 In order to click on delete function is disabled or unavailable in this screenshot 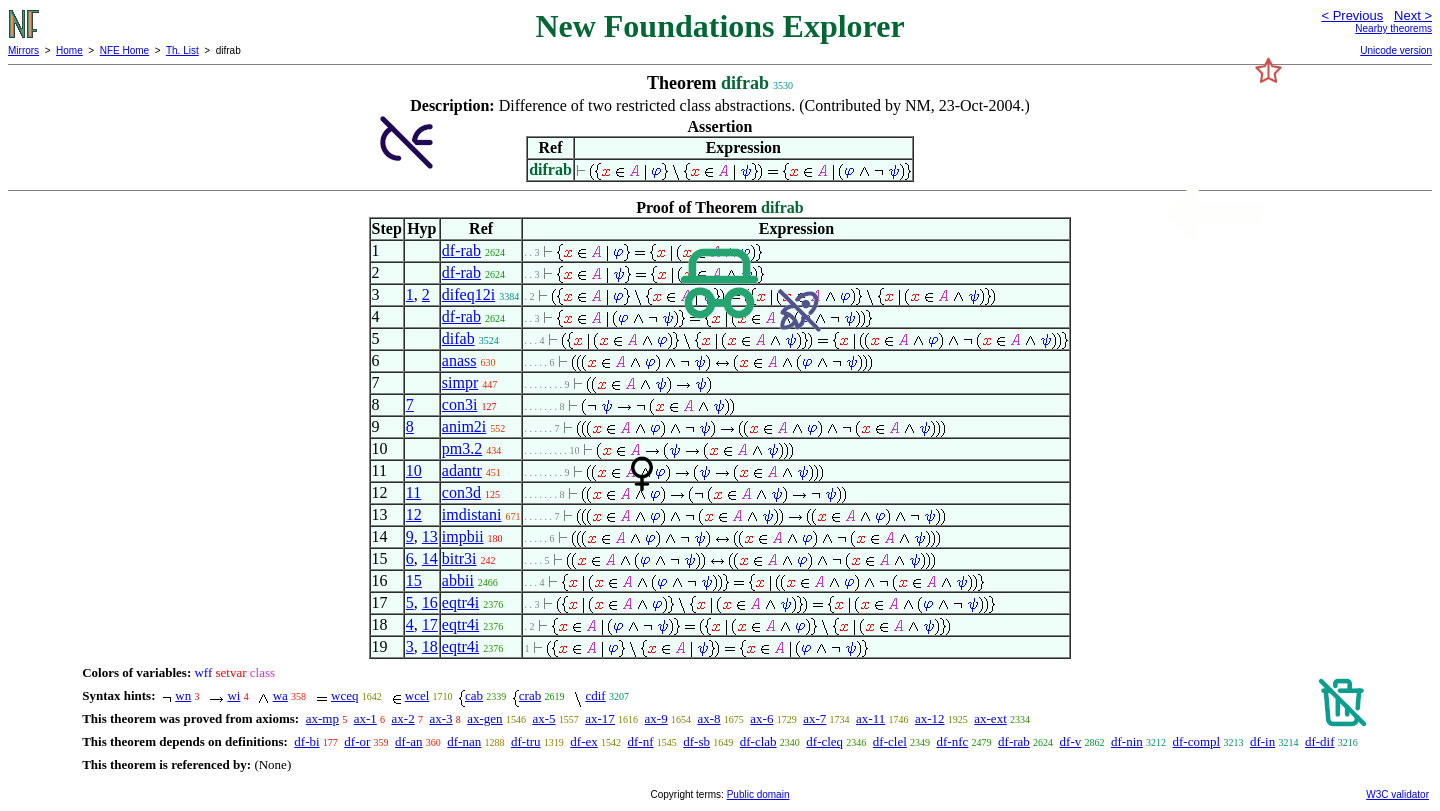, I will do `click(1342, 702)`.